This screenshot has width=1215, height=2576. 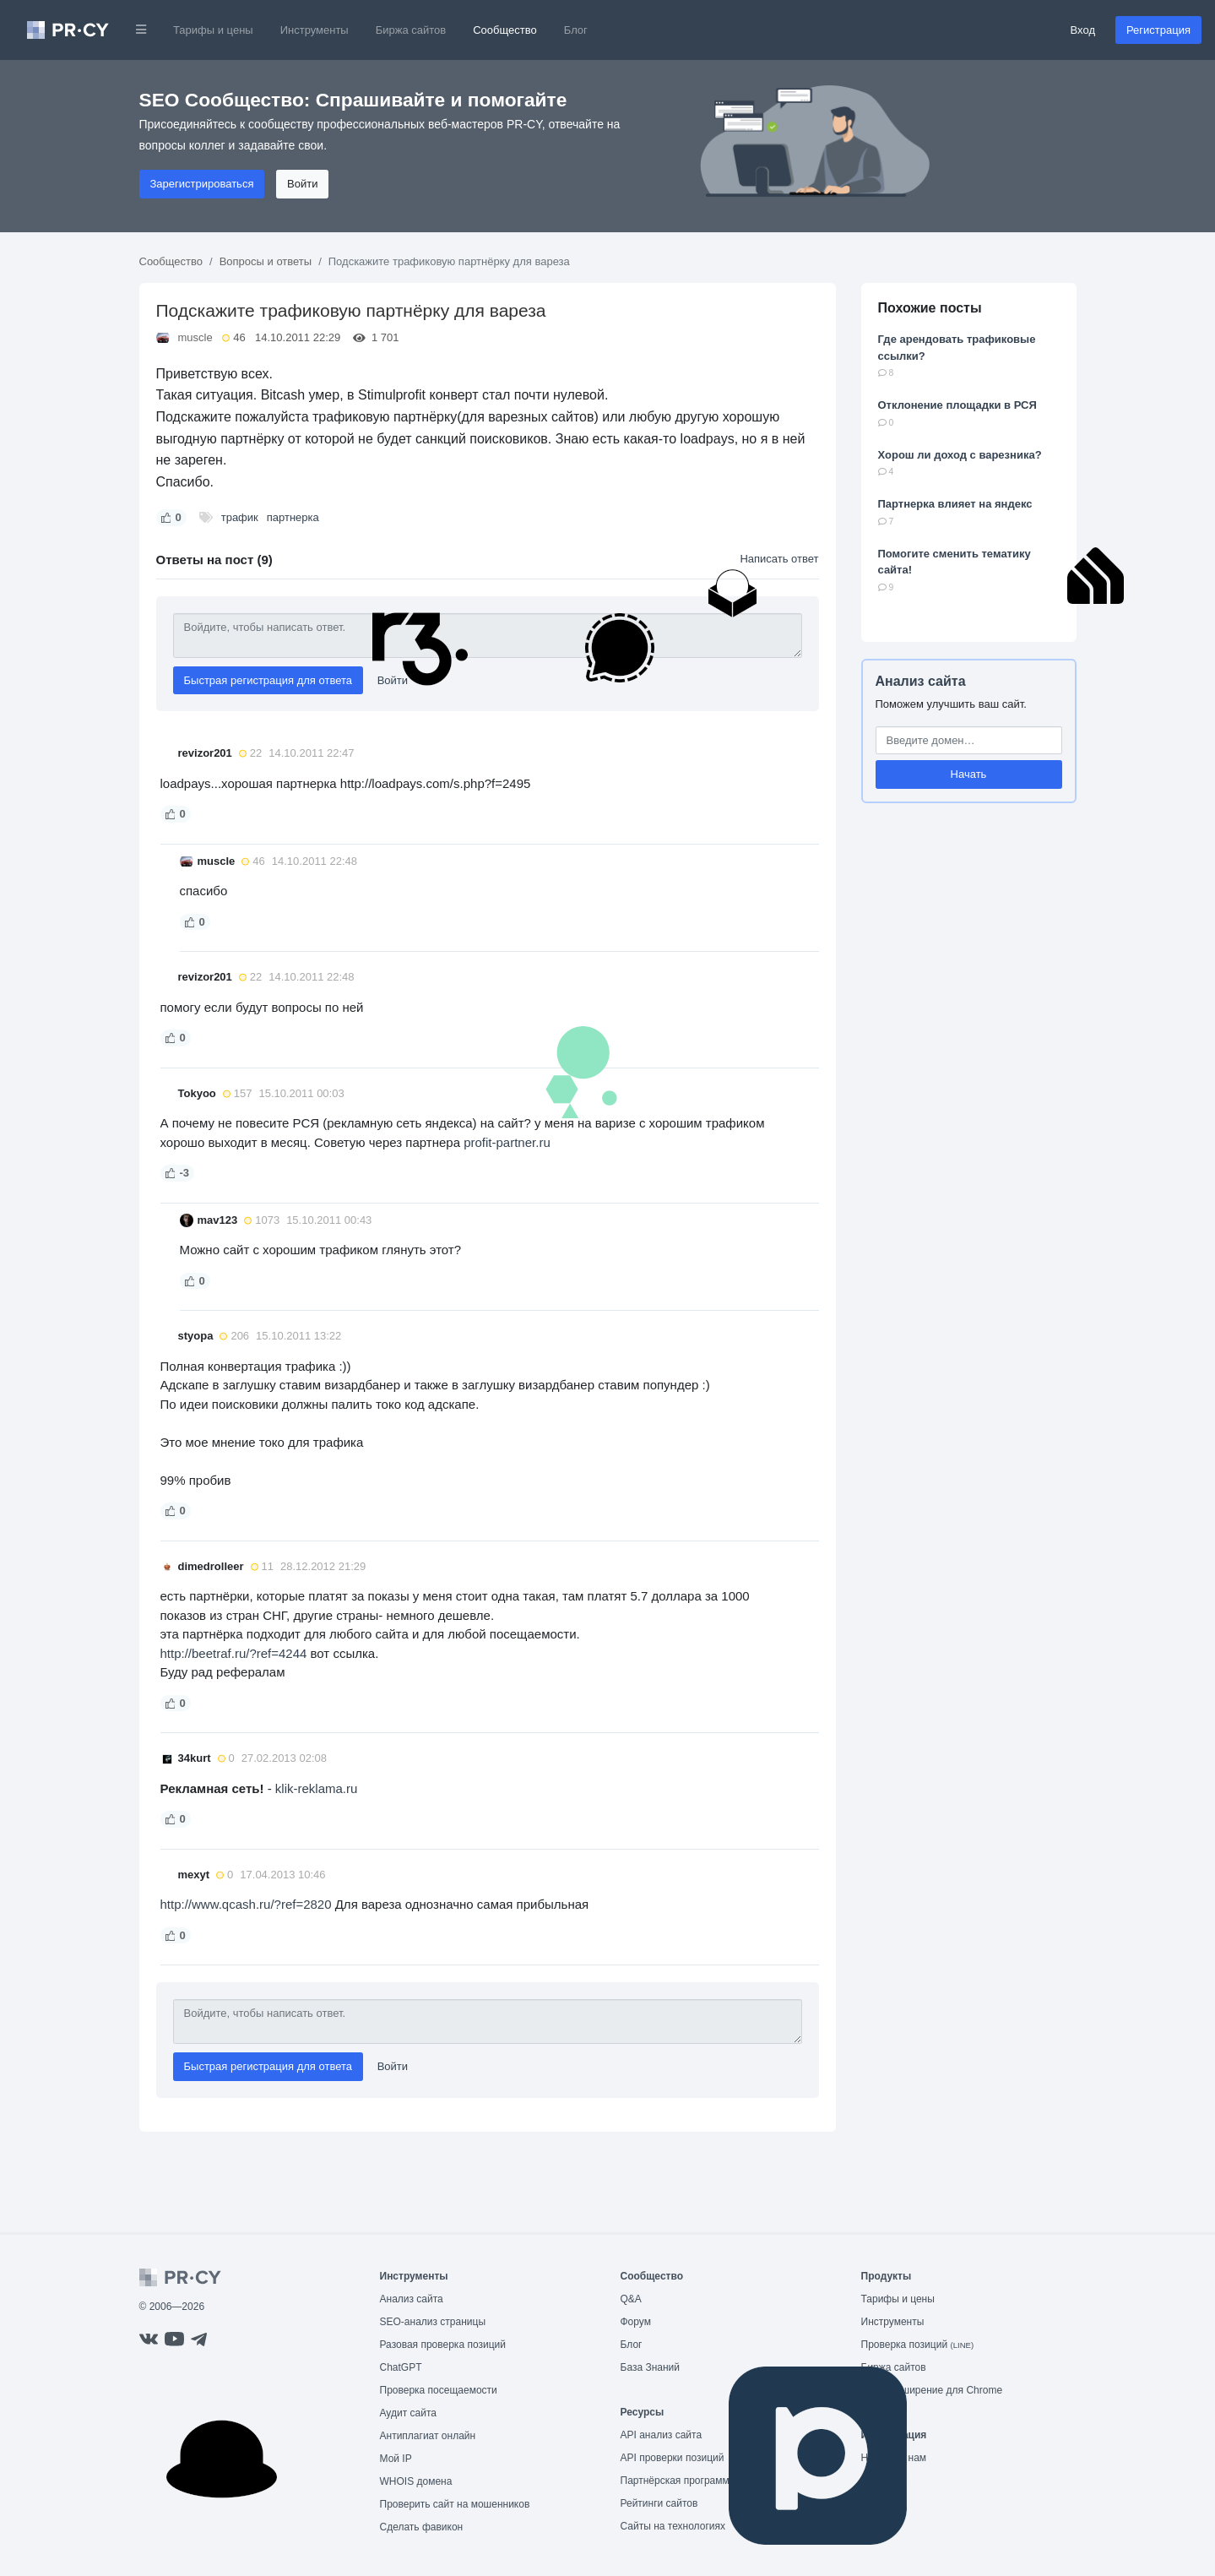 What do you see at coordinates (732, 593) in the screenshot?
I see `open Roundcube webmail client` at bounding box center [732, 593].